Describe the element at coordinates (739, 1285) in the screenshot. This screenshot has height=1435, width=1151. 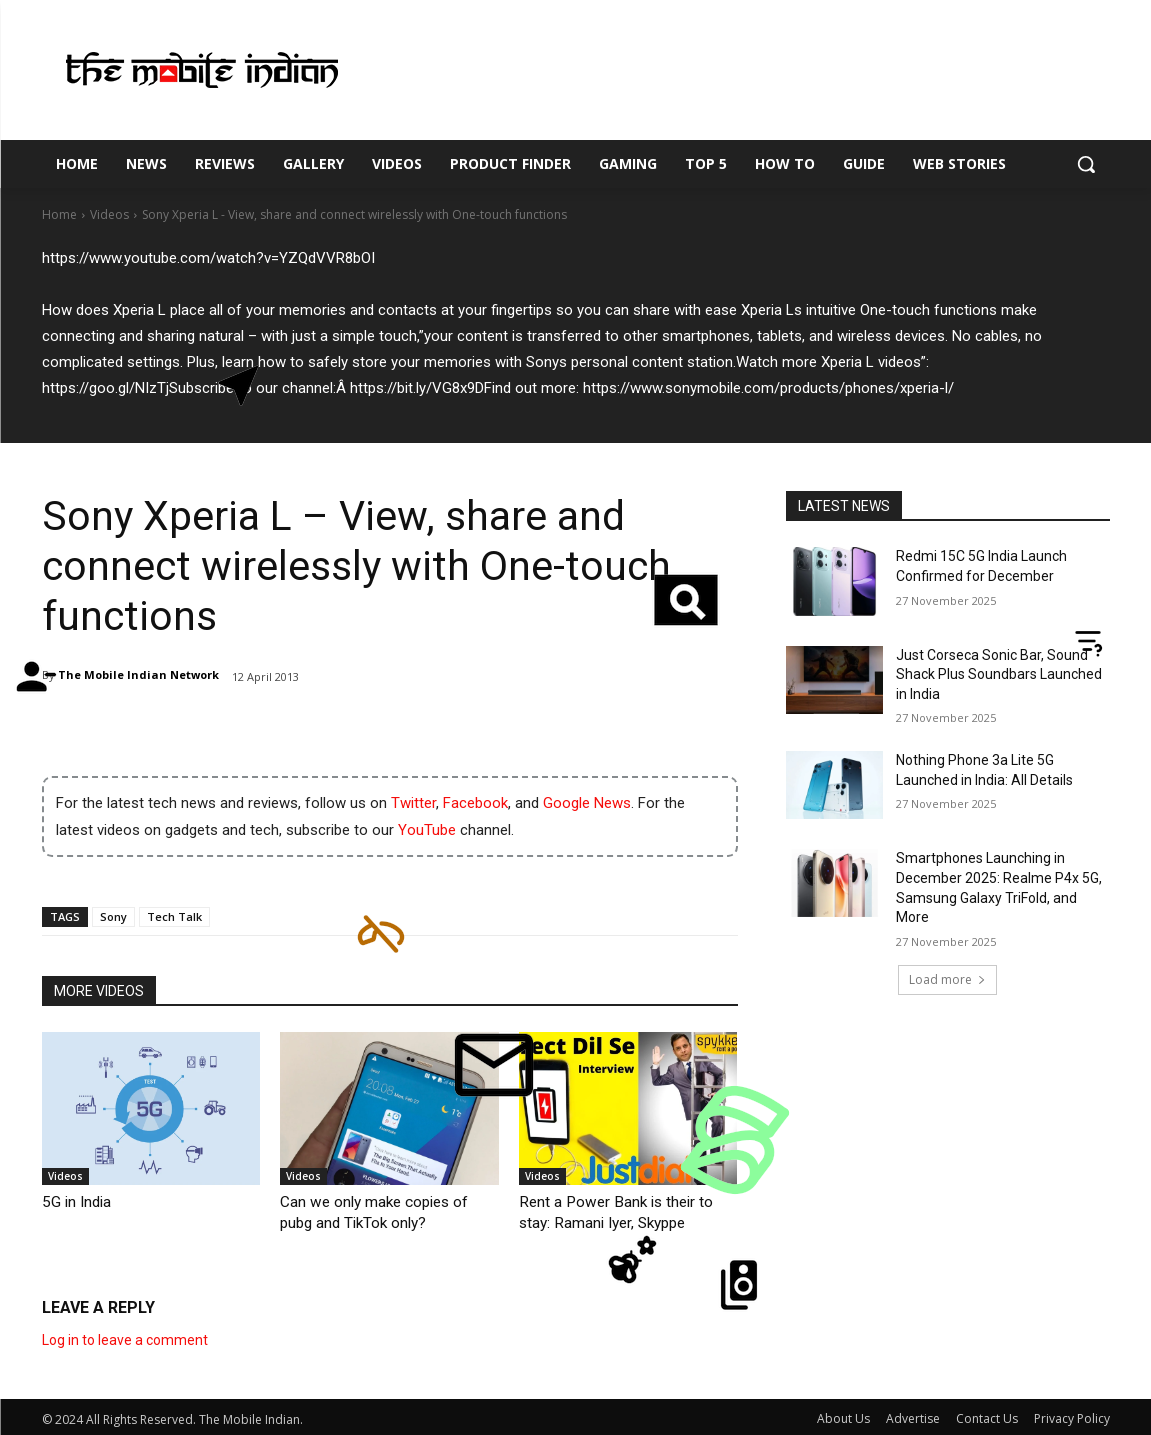
I see `access speaker group settings` at that location.